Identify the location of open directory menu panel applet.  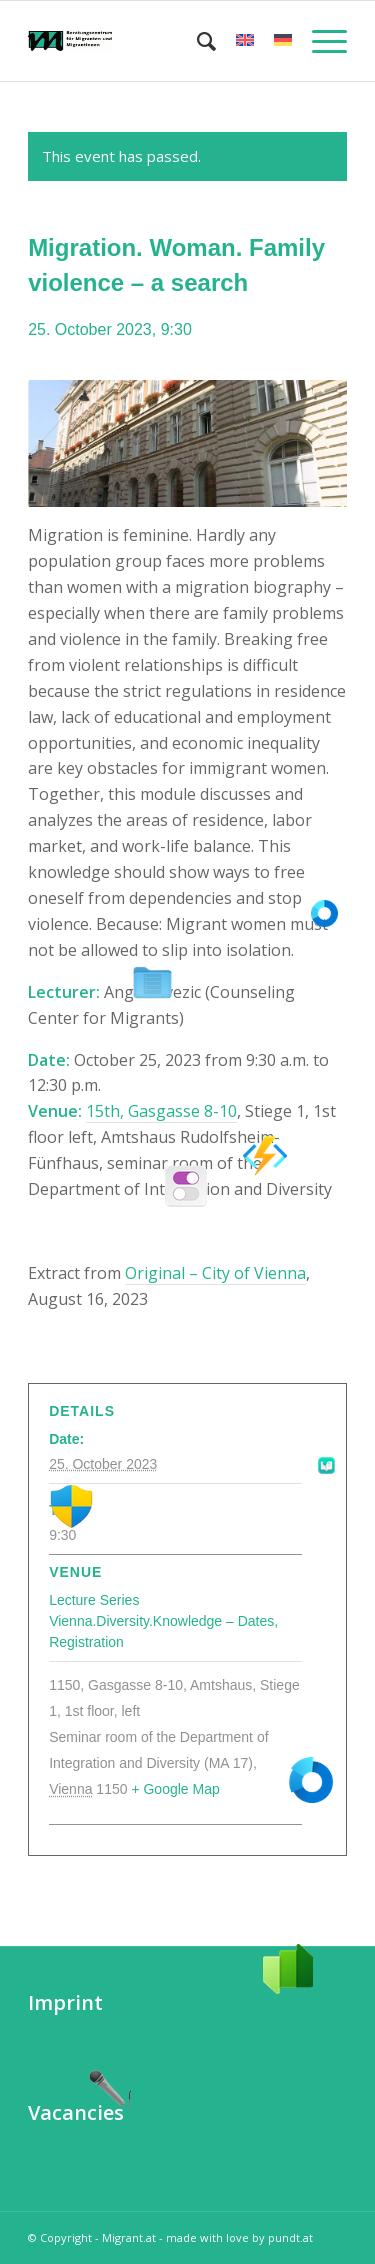
(152, 982).